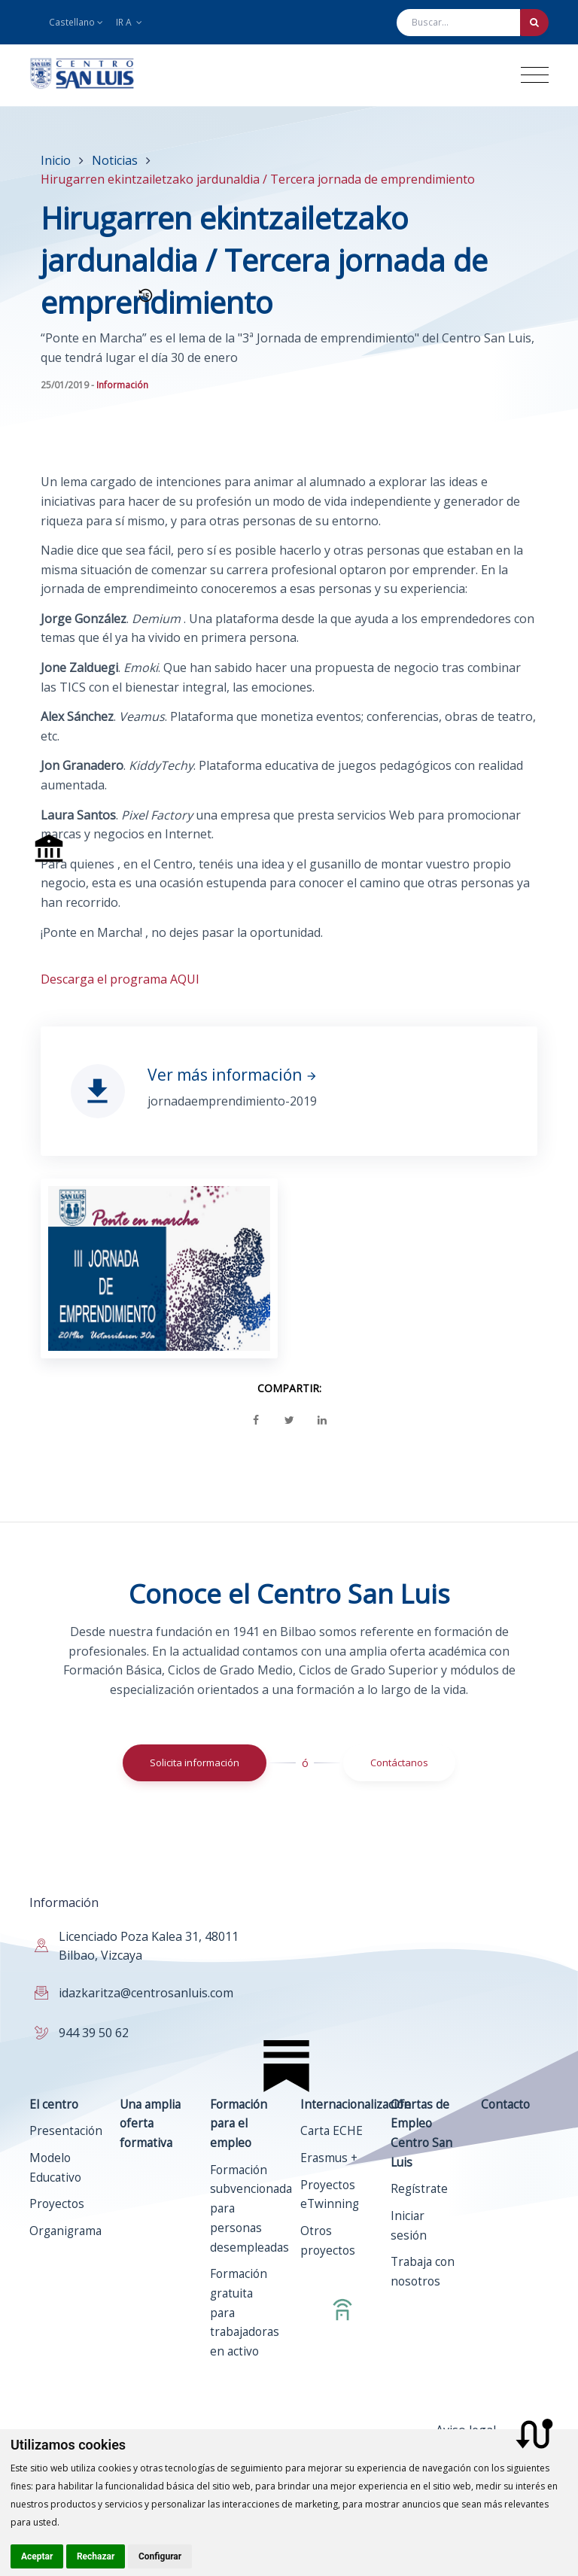 This screenshot has height=2576, width=578. What do you see at coordinates (286, 2066) in the screenshot?
I see `open the Substack app` at bounding box center [286, 2066].